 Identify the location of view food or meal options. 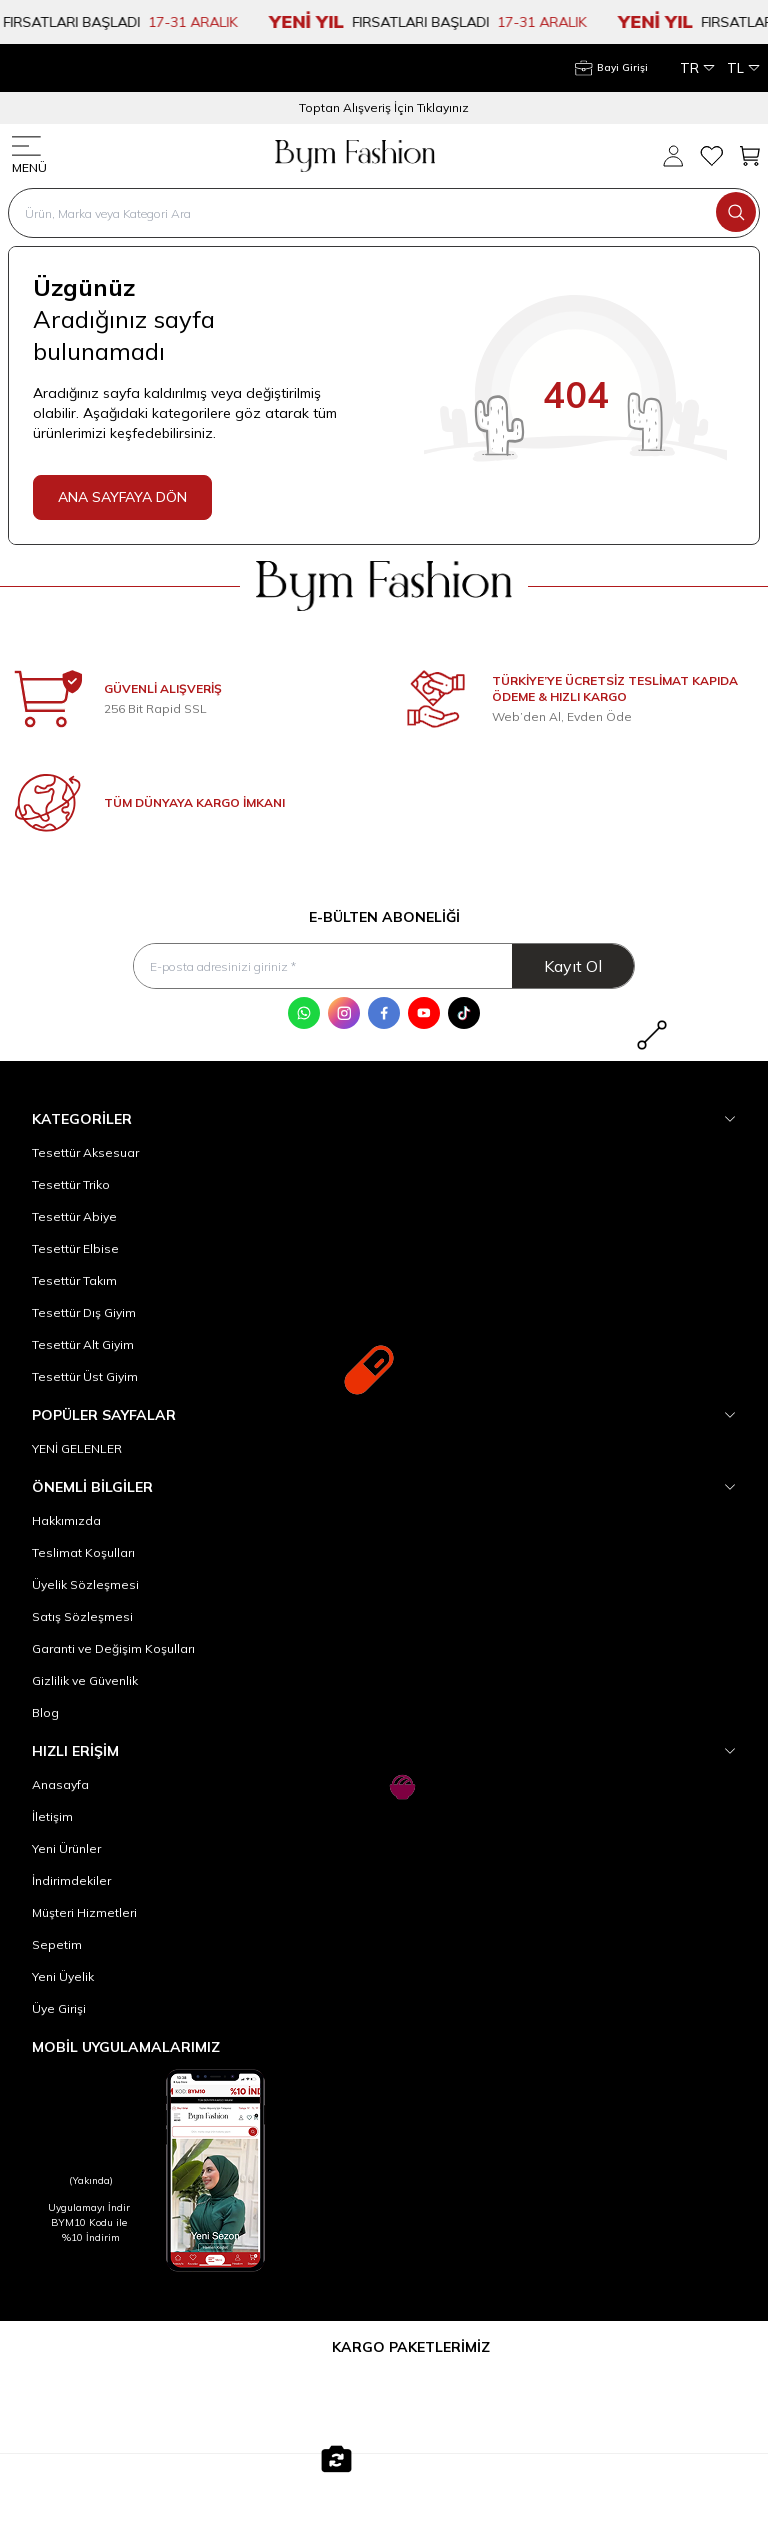
(402, 1787).